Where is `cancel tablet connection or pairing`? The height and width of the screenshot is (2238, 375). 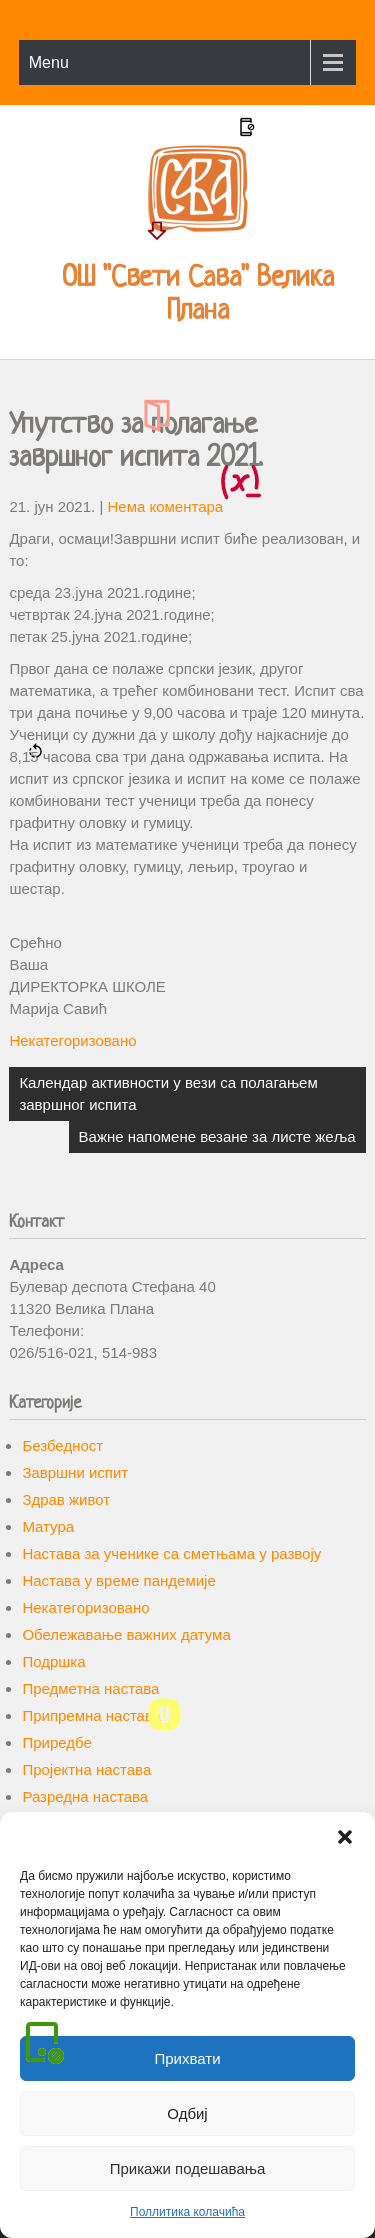 cancel tablet connection or pairing is located at coordinates (42, 2042).